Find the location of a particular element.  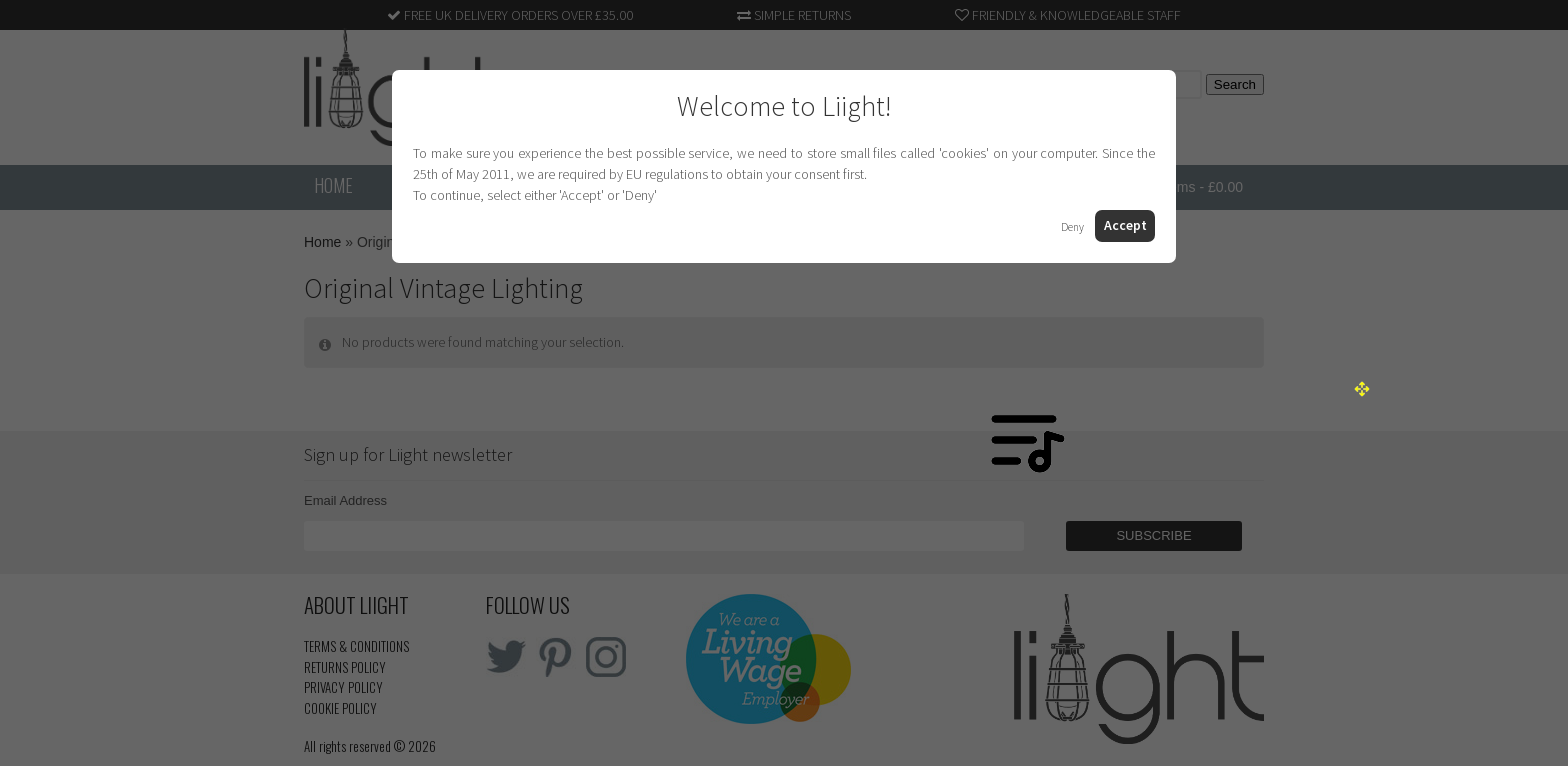

view your playlist is located at coordinates (1024, 440).